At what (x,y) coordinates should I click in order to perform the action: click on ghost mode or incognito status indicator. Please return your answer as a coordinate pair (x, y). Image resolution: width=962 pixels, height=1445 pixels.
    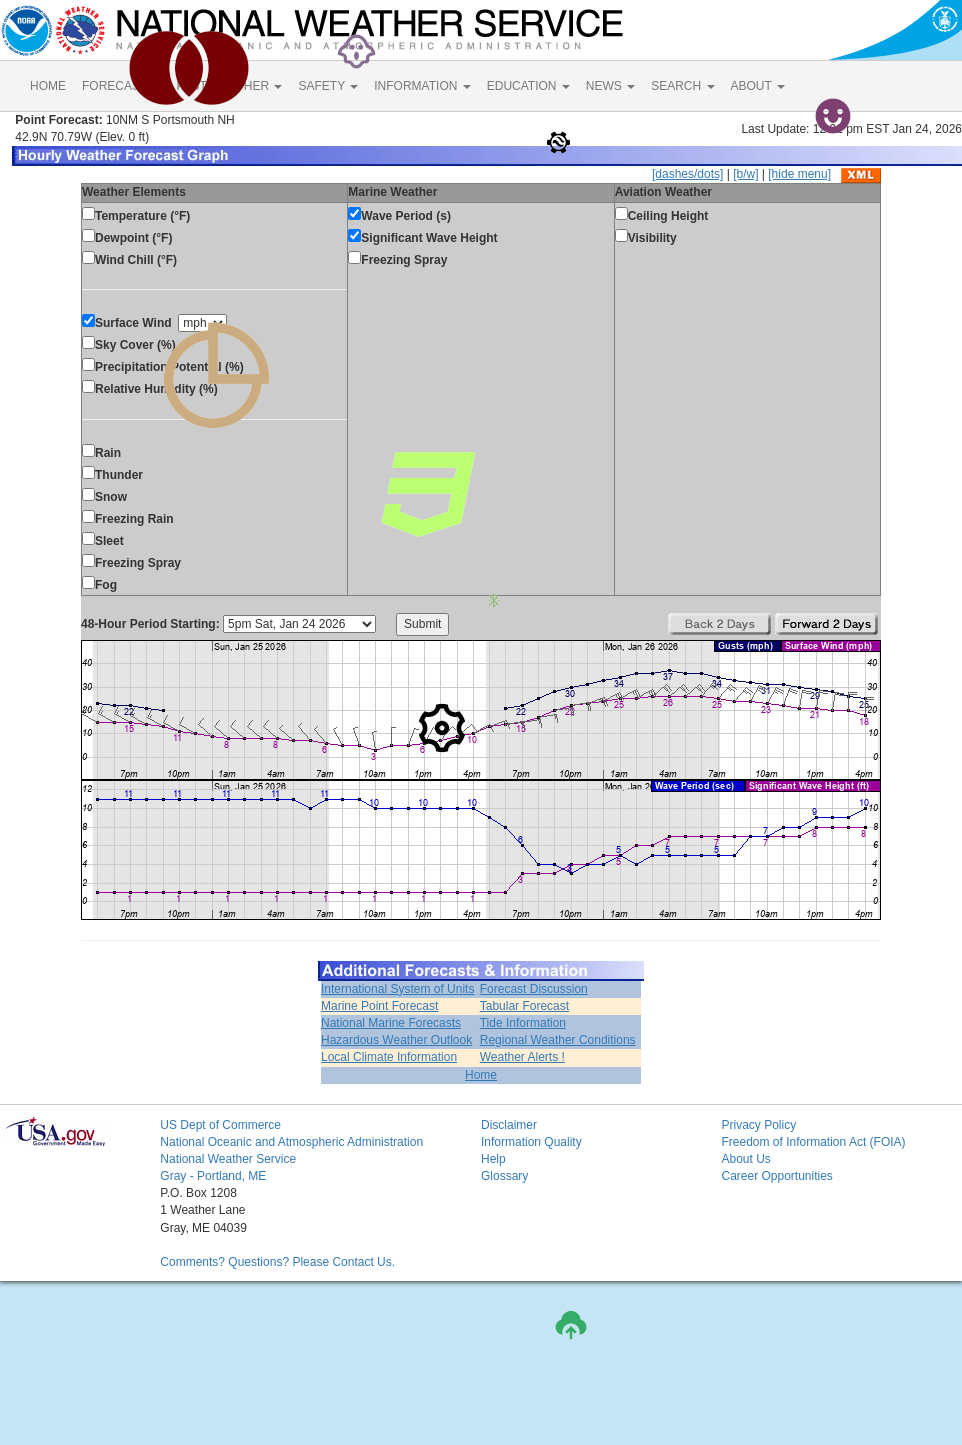
    Looking at the image, I should click on (356, 51).